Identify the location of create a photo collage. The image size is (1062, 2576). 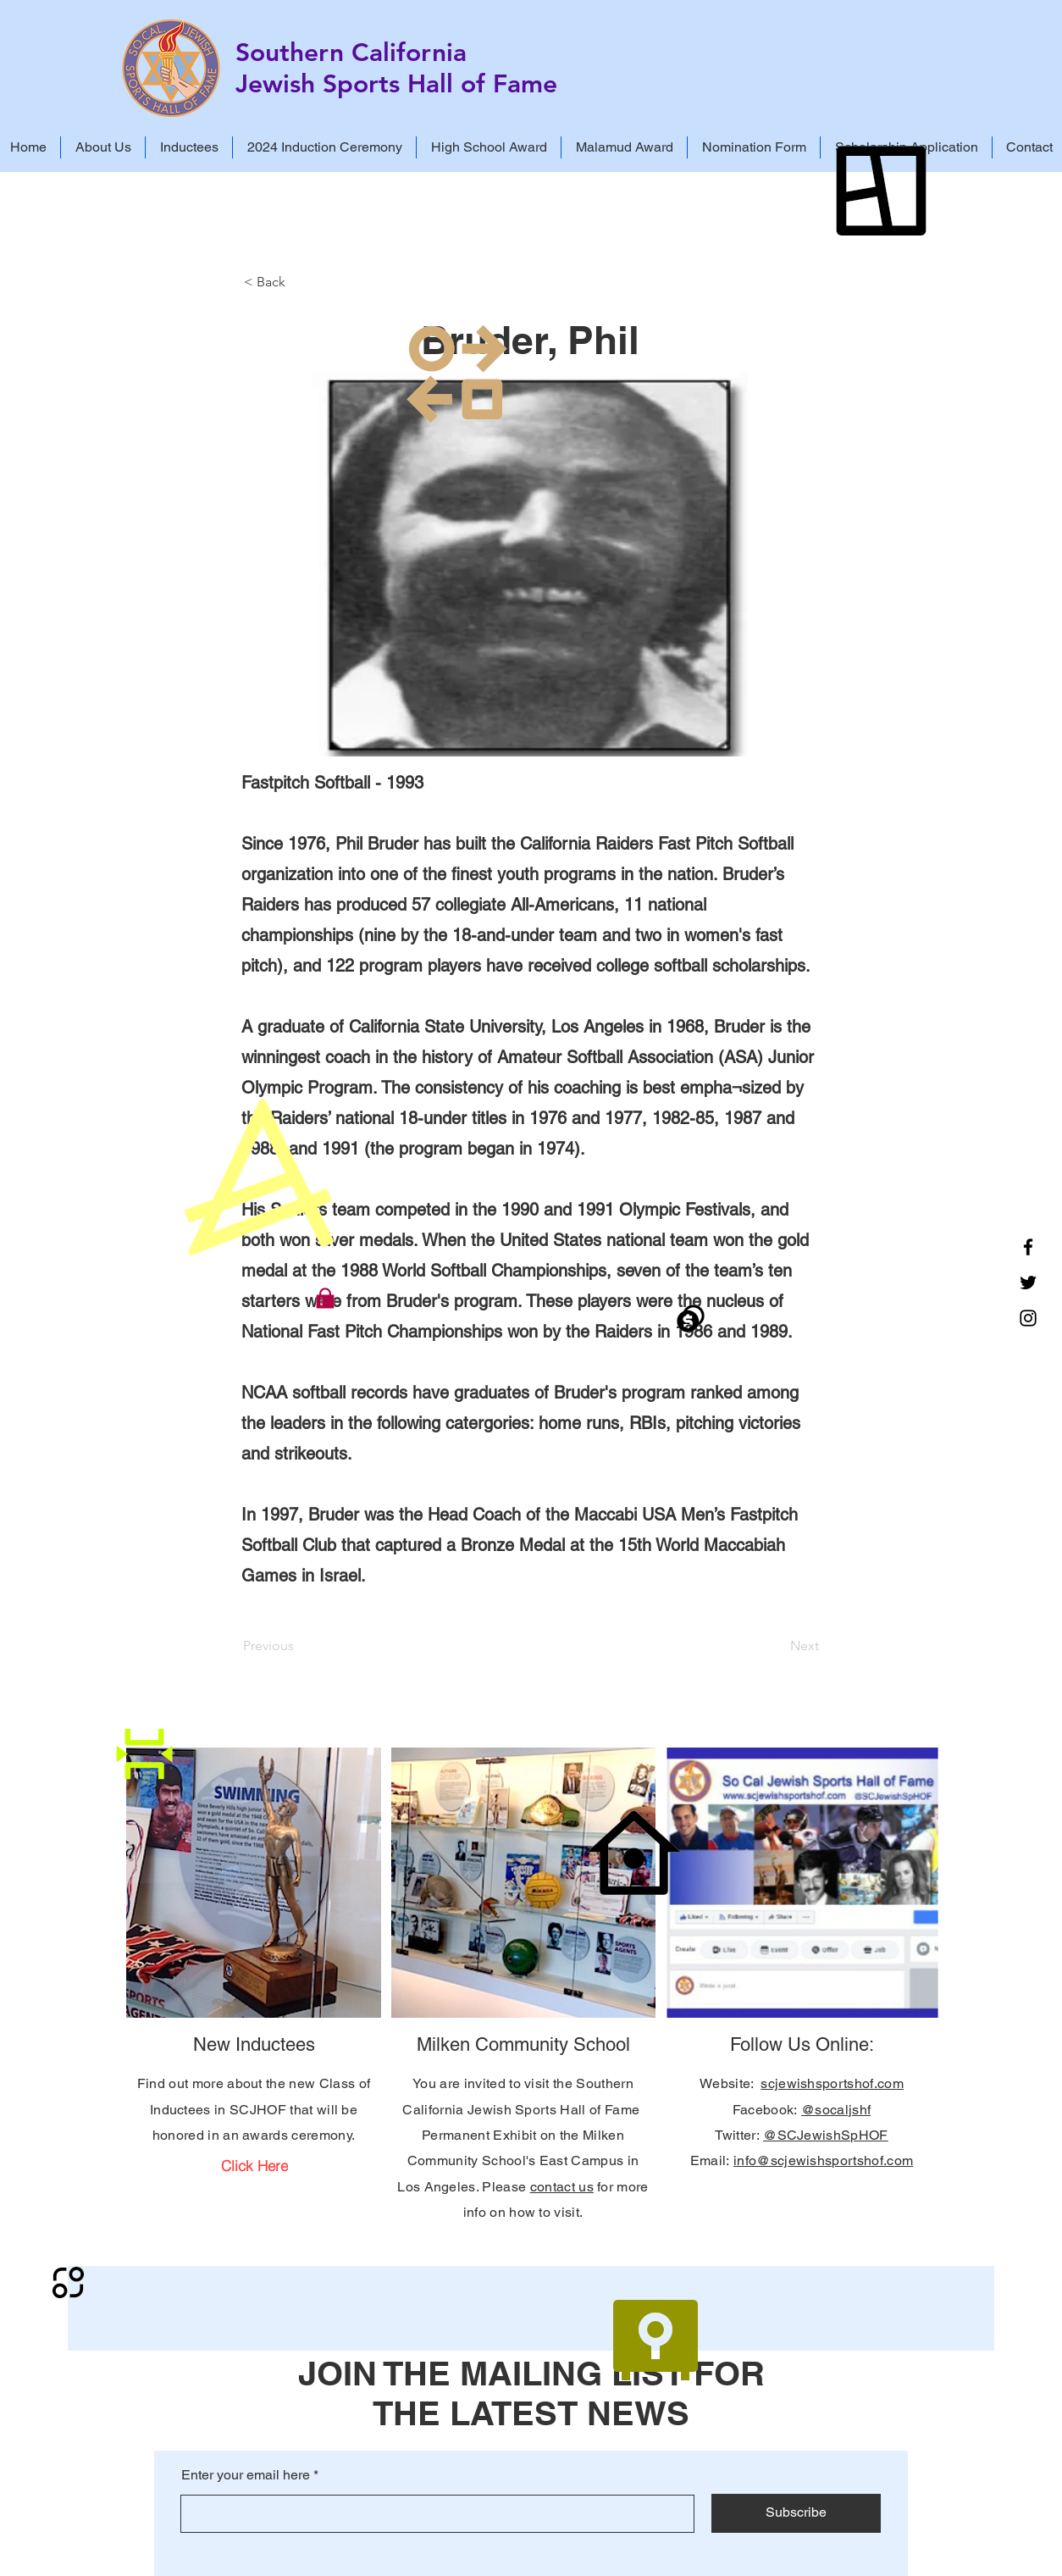
(881, 190).